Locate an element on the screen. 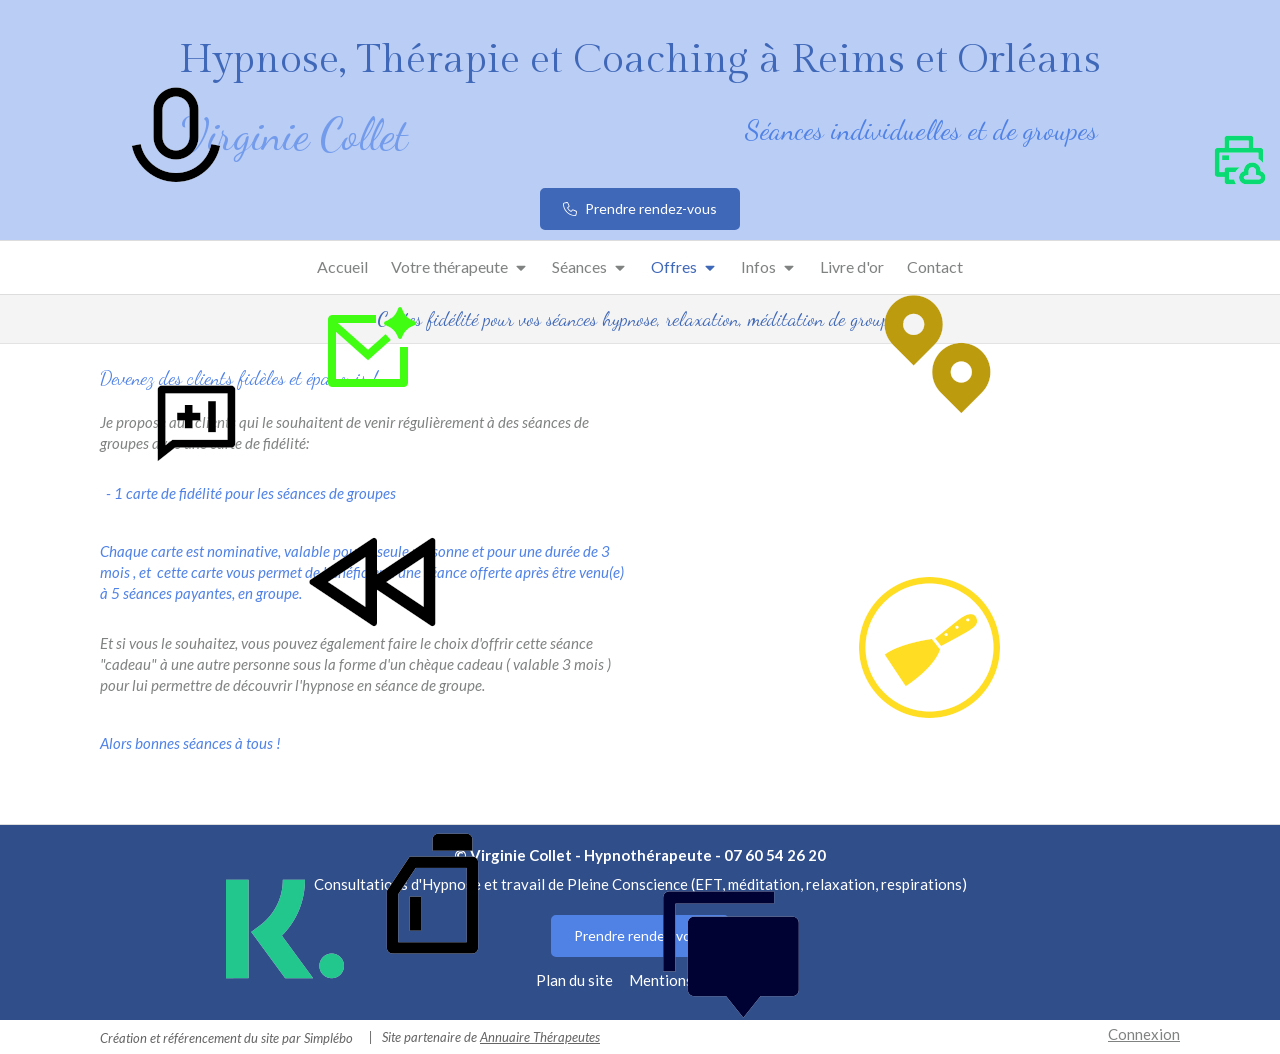 This screenshot has height=1054, width=1280. pay with Klarna at checkout is located at coordinates (285, 929).